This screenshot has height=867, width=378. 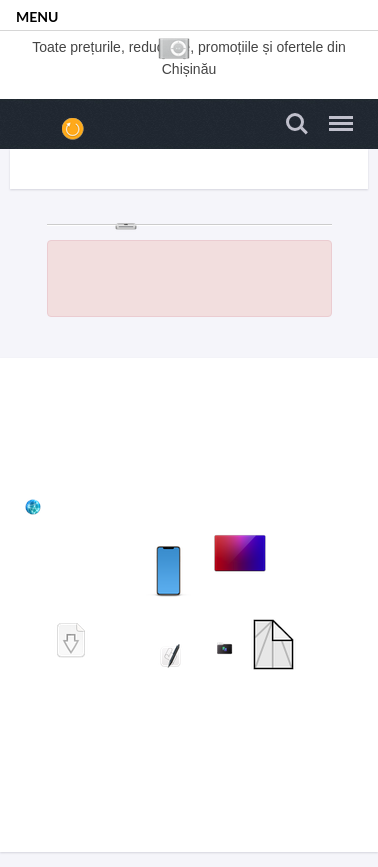 I want to click on install a file or software package, so click(x=71, y=640).